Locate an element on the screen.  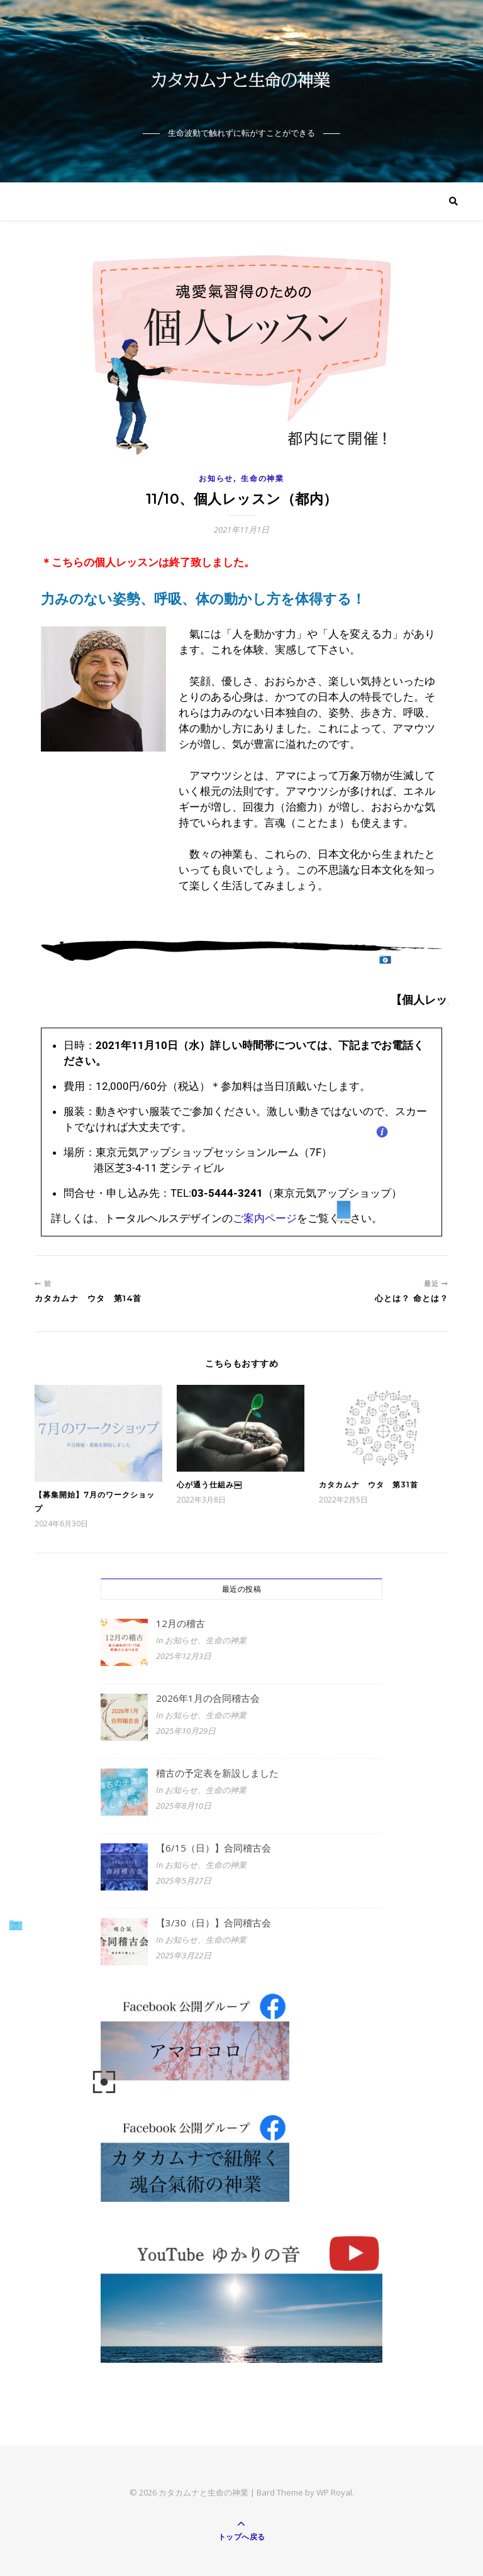
folder containing symfony framework project files is located at coordinates (385, 959).